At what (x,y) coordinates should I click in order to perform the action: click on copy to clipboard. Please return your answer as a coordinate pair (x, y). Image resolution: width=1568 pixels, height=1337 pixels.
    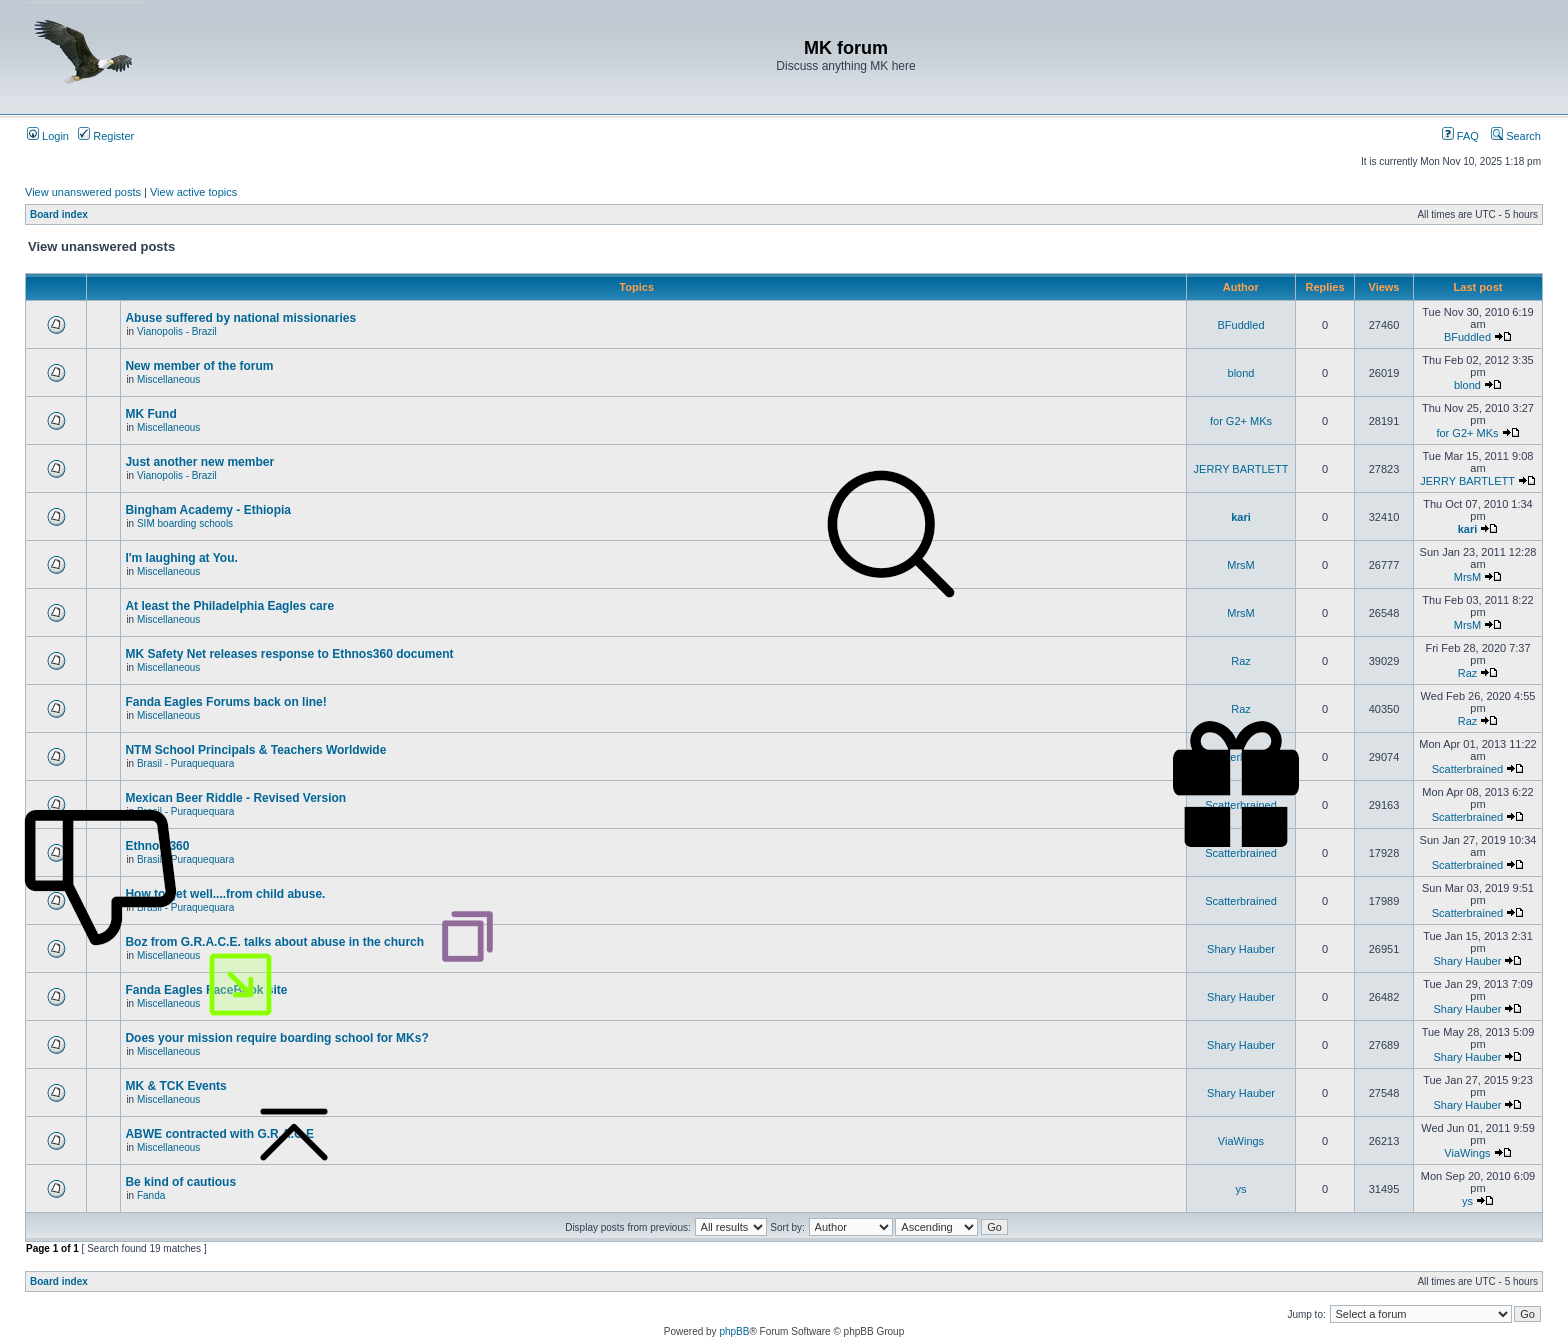
    Looking at the image, I should click on (467, 936).